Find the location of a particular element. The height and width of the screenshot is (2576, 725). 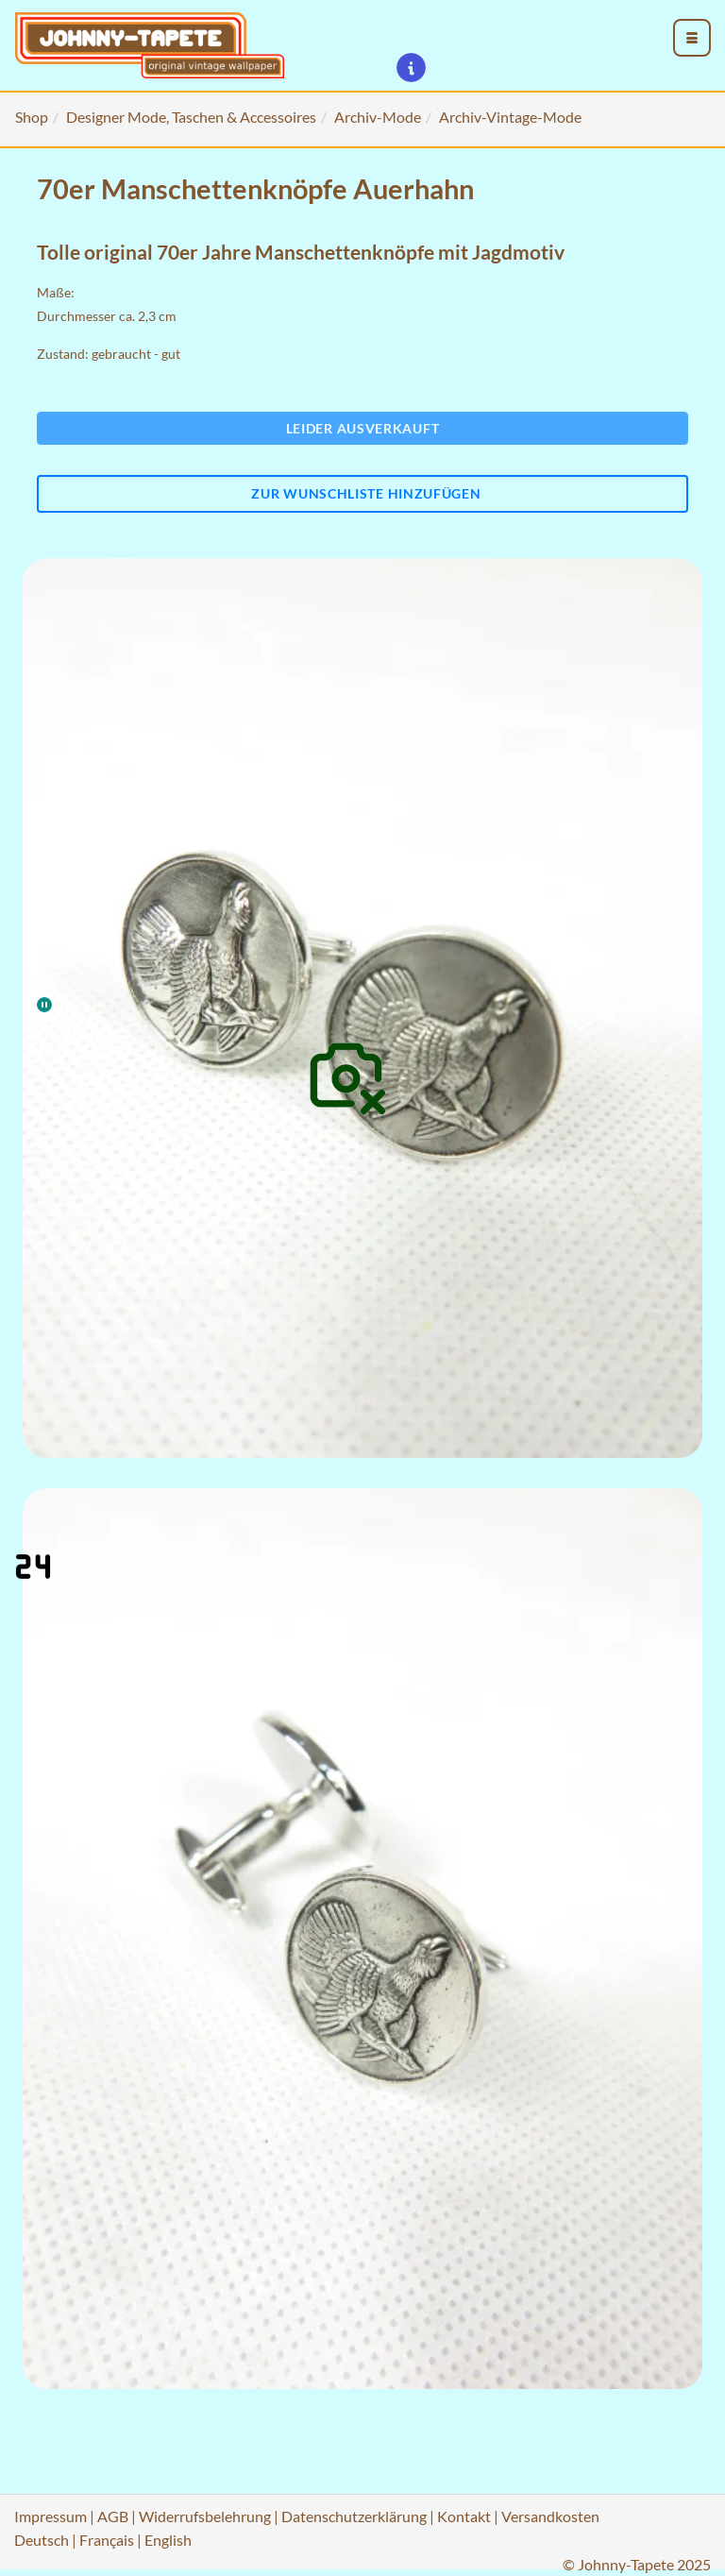

disable camera access is located at coordinates (346, 1075).